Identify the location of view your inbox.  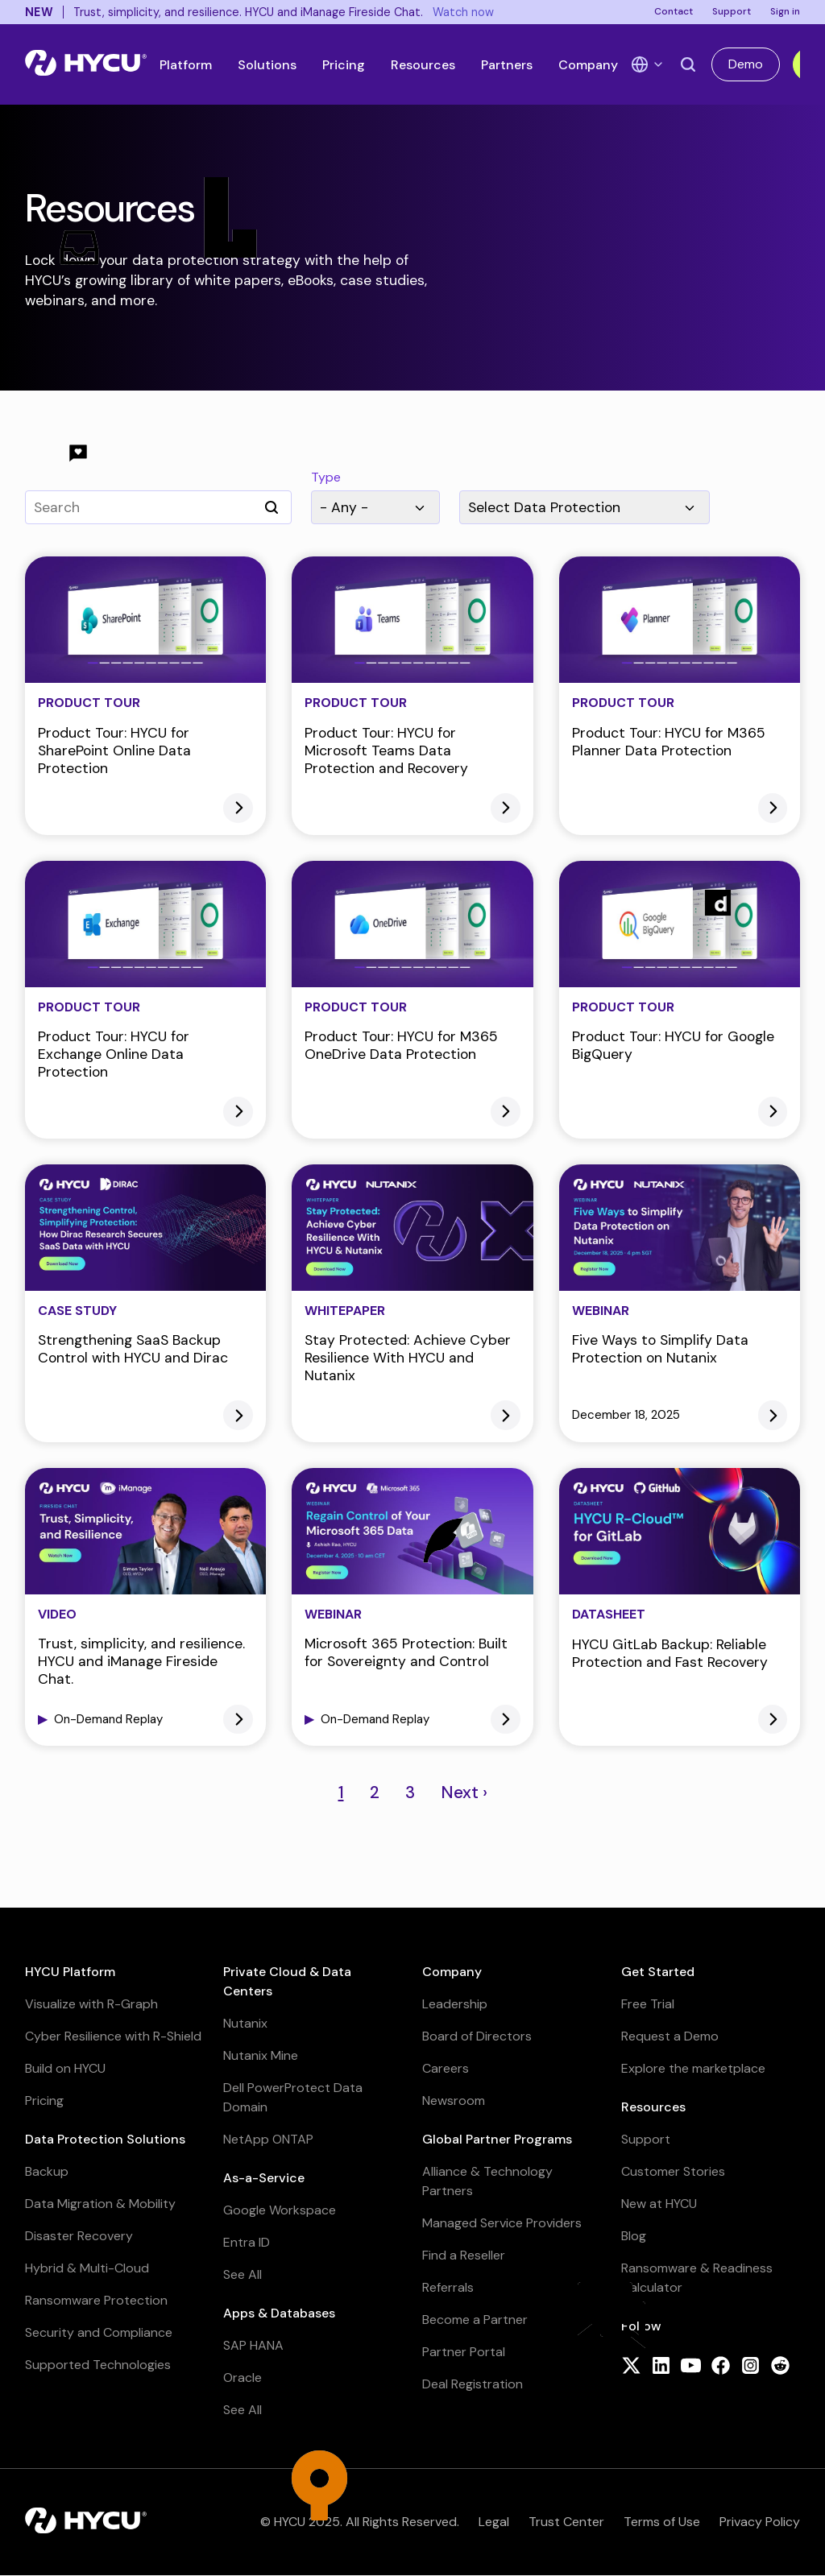
(79, 247).